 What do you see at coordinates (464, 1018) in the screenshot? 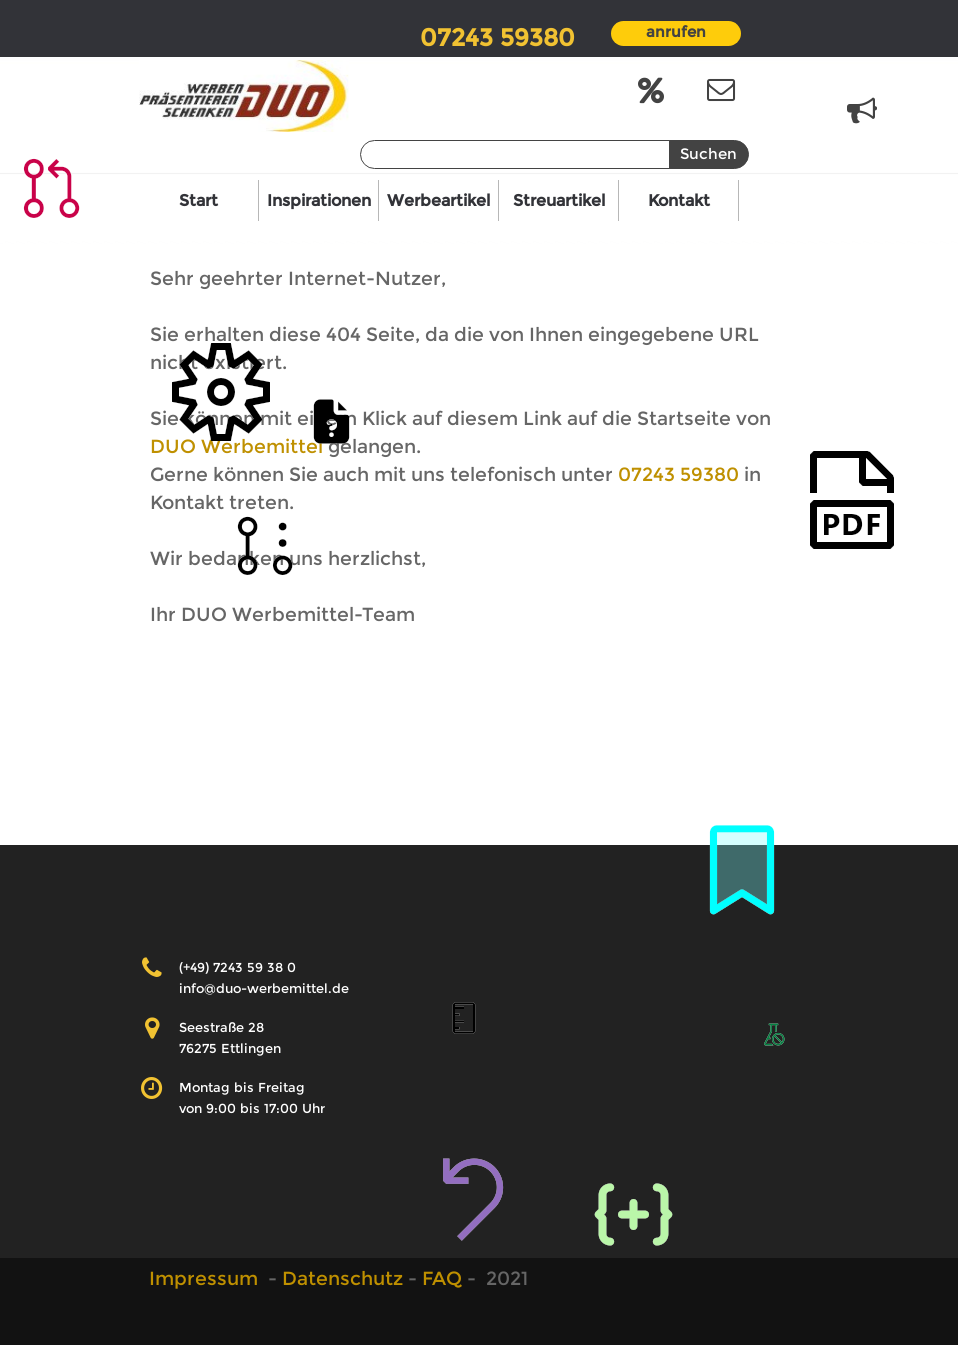
I see `view or edit measurement units` at bounding box center [464, 1018].